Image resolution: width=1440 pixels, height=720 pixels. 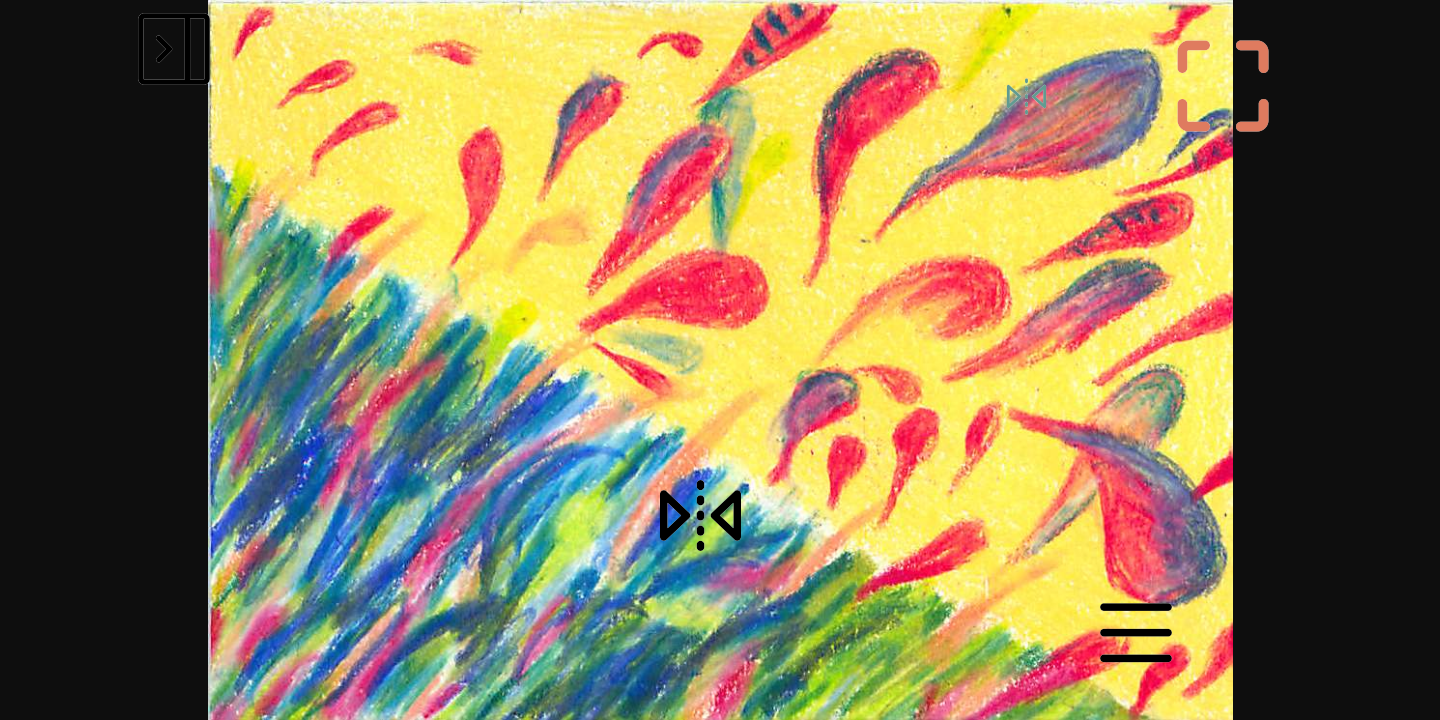 I want to click on collapse the sidebar panel, so click(x=174, y=49).